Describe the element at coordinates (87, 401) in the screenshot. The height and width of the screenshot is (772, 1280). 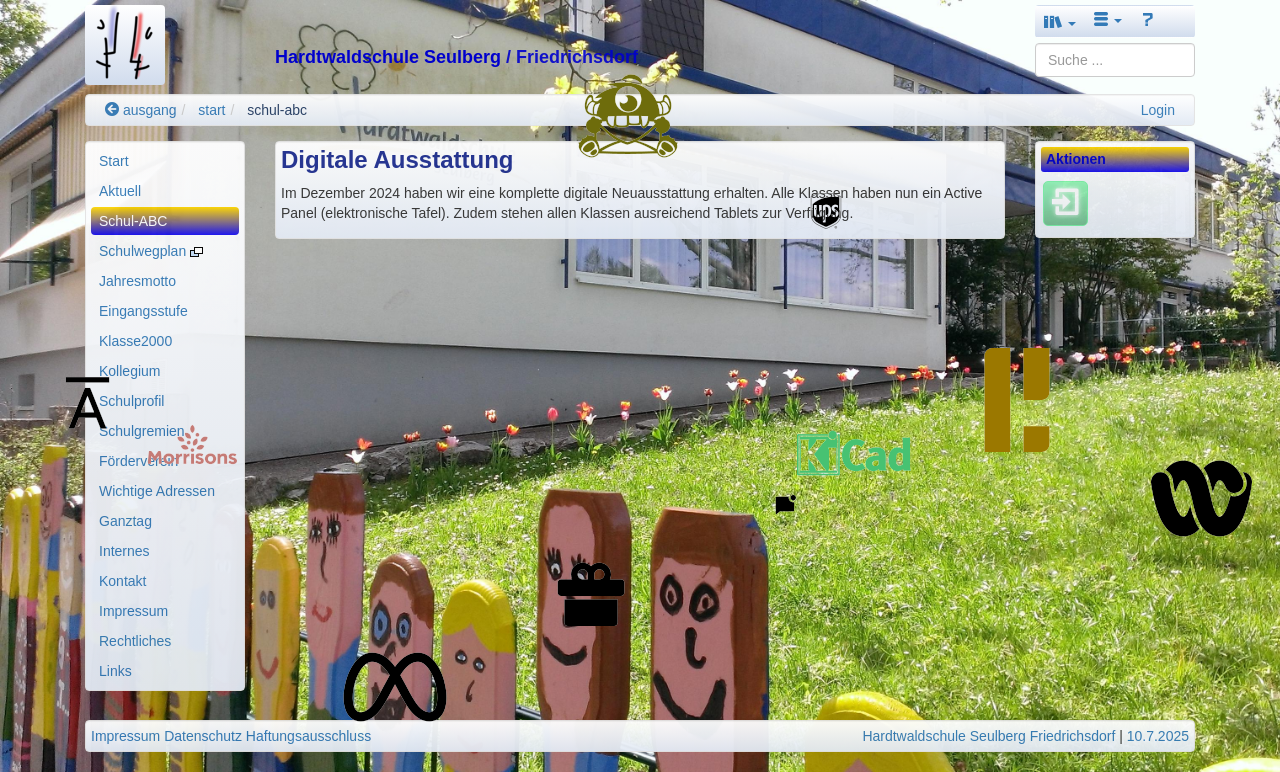
I see `apply overline formatting to selected text` at that location.